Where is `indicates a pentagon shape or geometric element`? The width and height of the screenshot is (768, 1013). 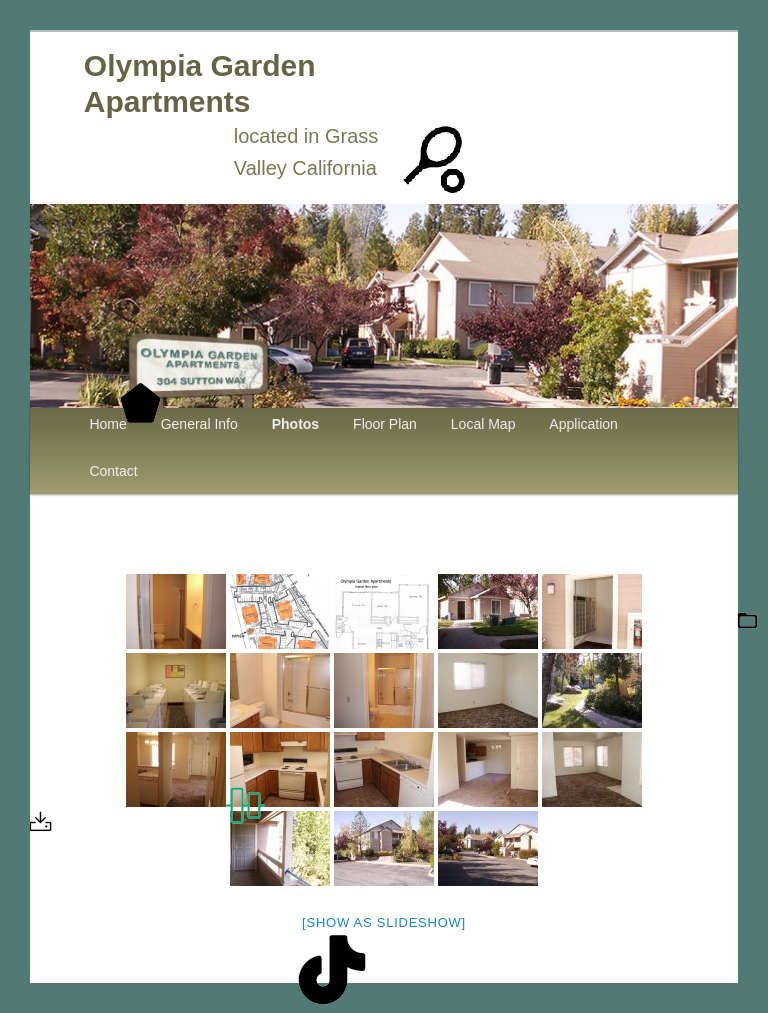 indicates a pentagon shape or geometric element is located at coordinates (140, 404).